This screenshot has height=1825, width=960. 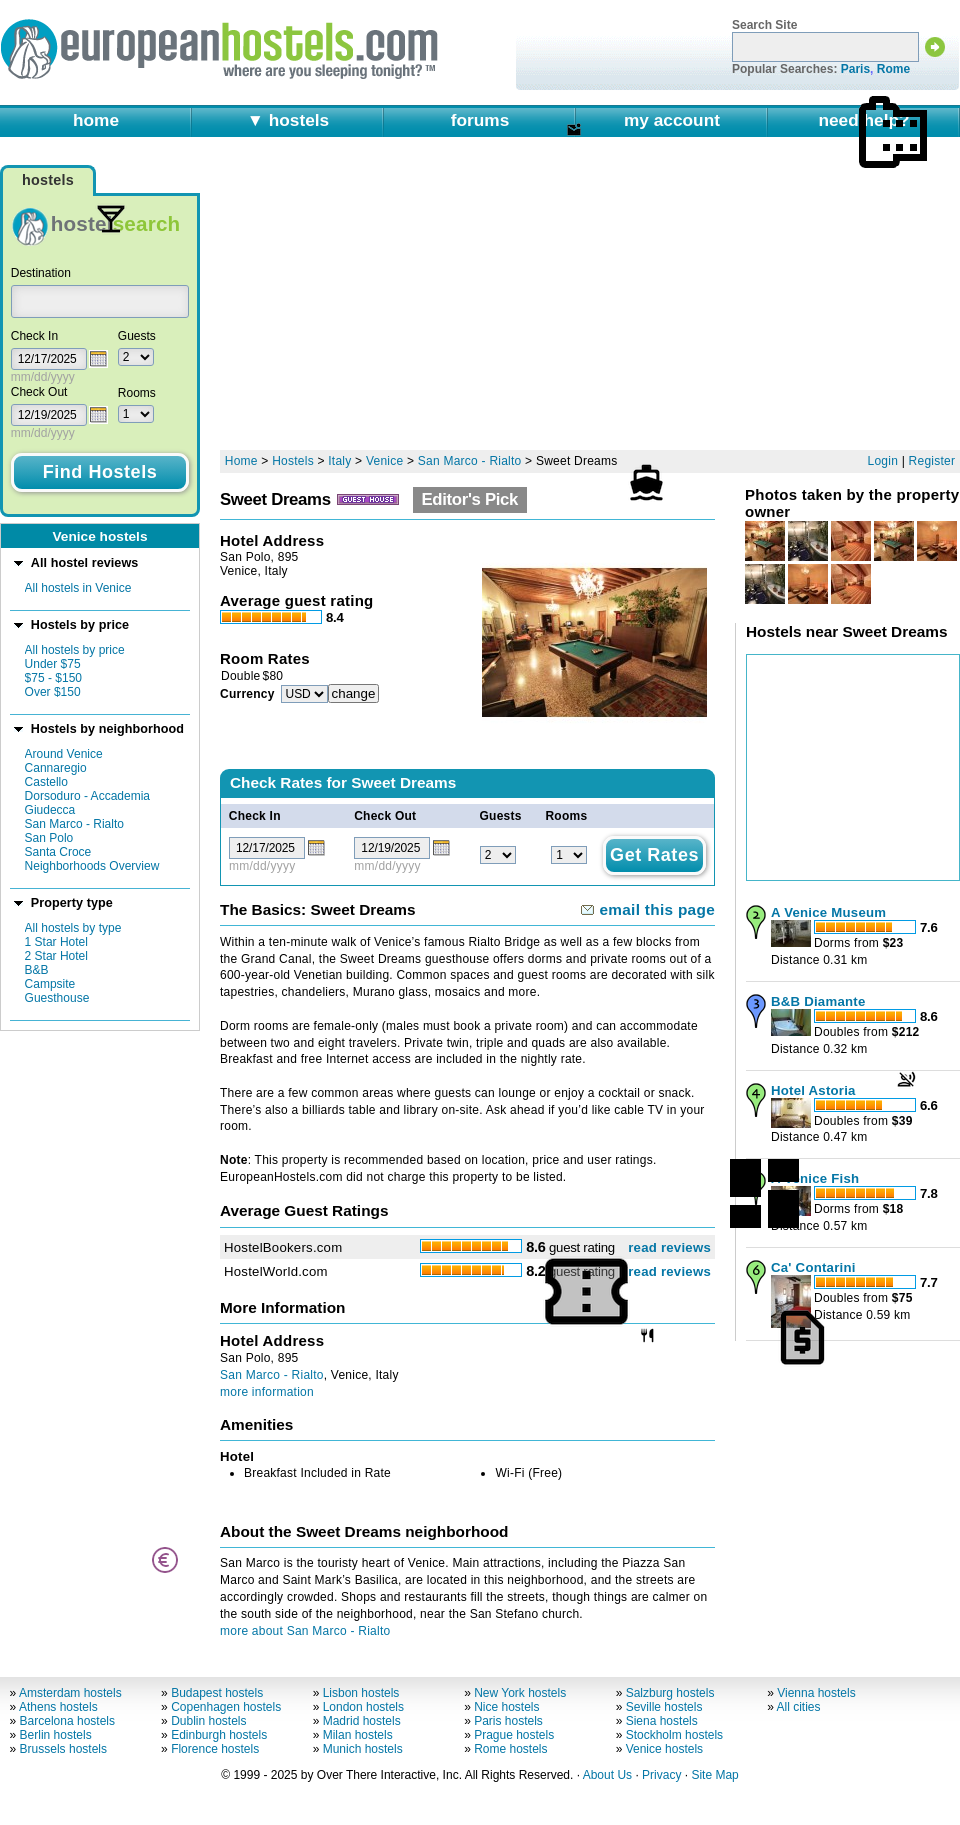 I want to click on view invoice or billing document, so click(x=802, y=1337).